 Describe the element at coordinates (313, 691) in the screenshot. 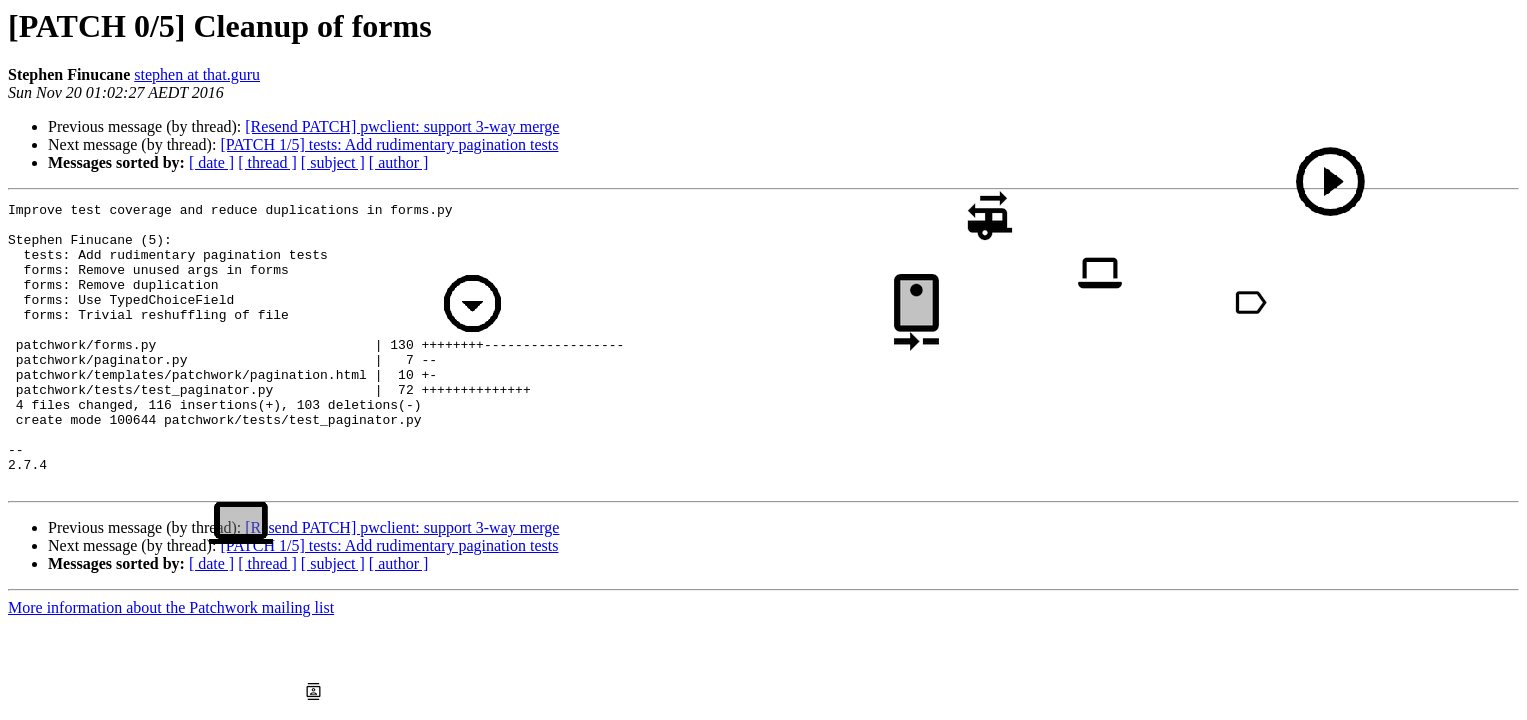

I see `view your contacts list` at that location.